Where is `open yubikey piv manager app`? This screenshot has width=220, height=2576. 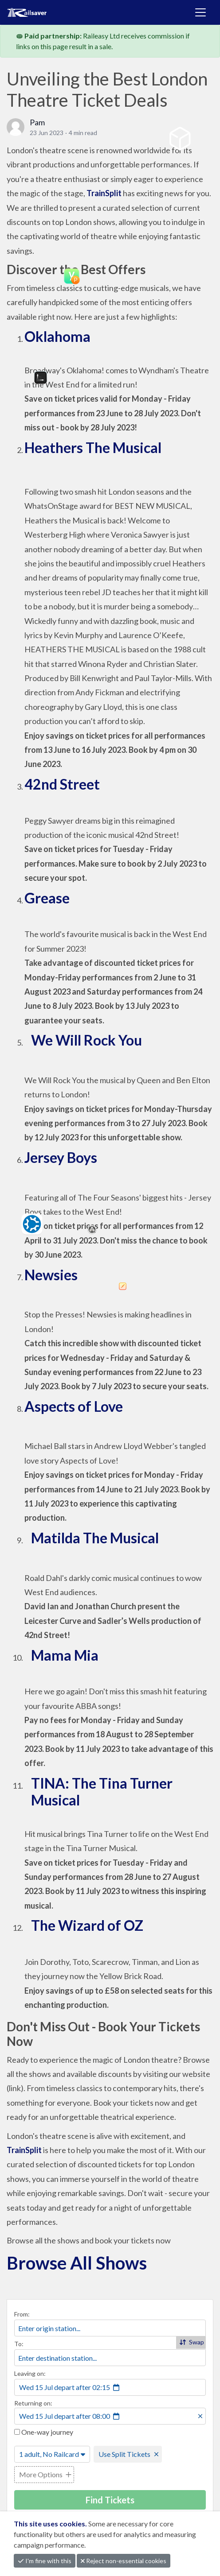
open yubikey piv manager app is located at coordinates (71, 276).